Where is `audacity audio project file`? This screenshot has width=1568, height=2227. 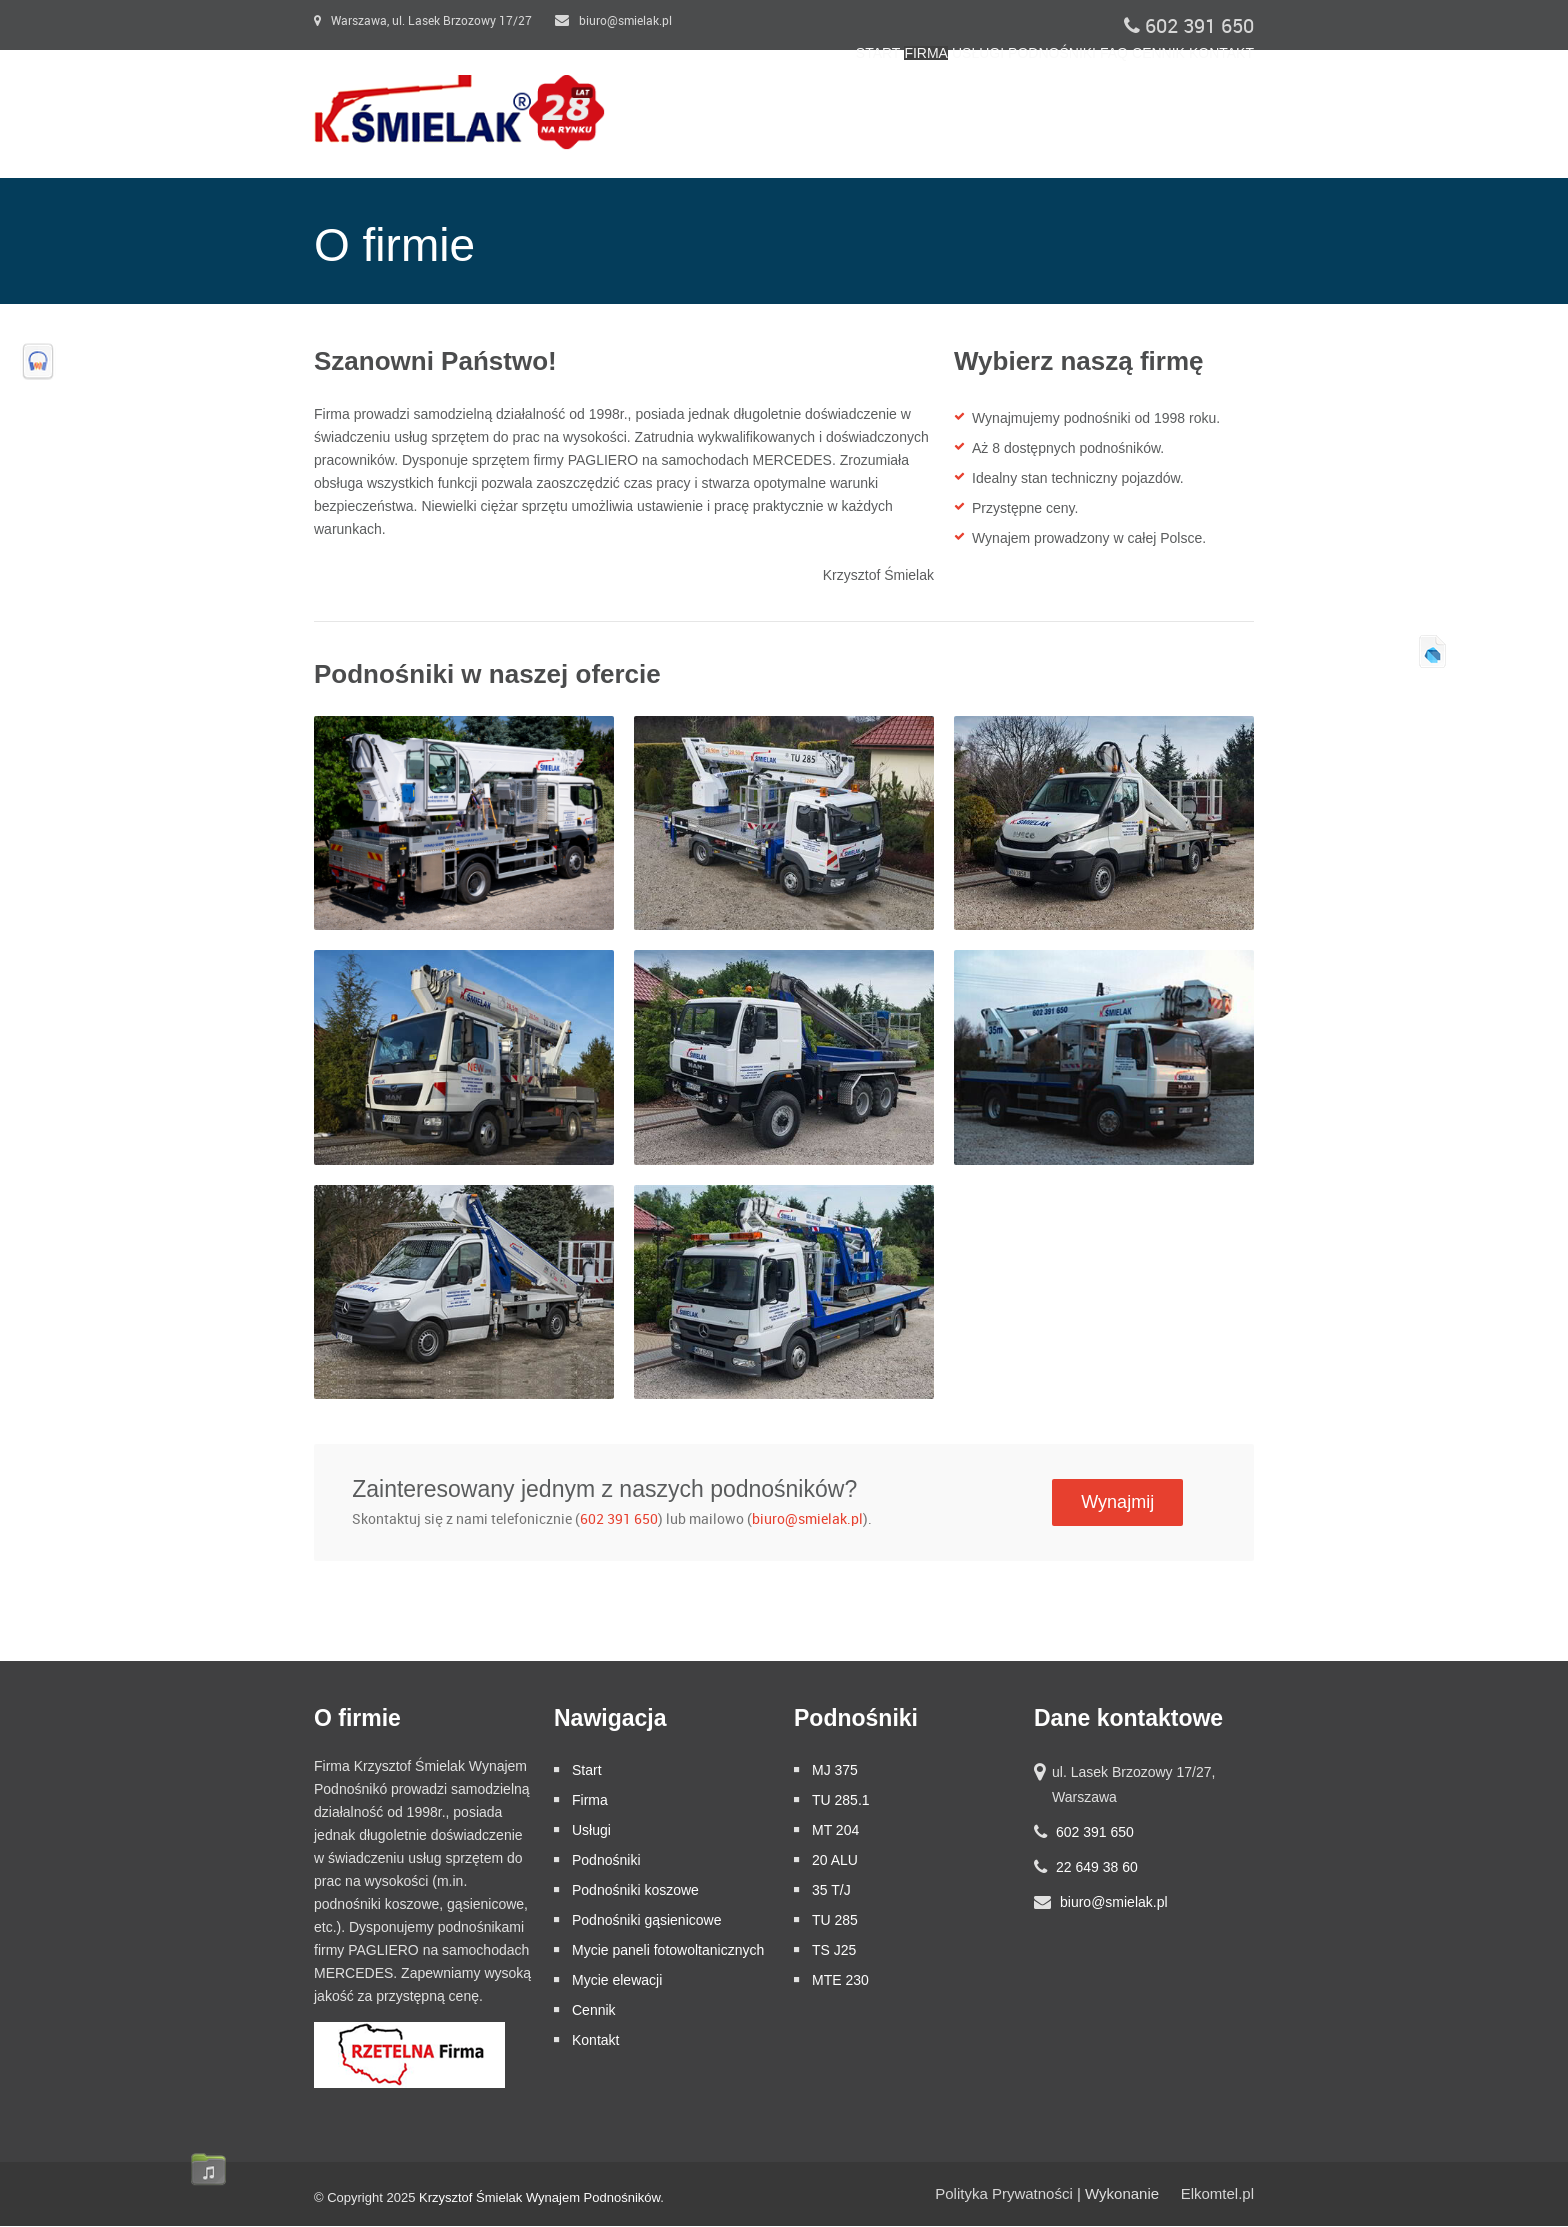 audacity audio project file is located at coordinates (38, 361).